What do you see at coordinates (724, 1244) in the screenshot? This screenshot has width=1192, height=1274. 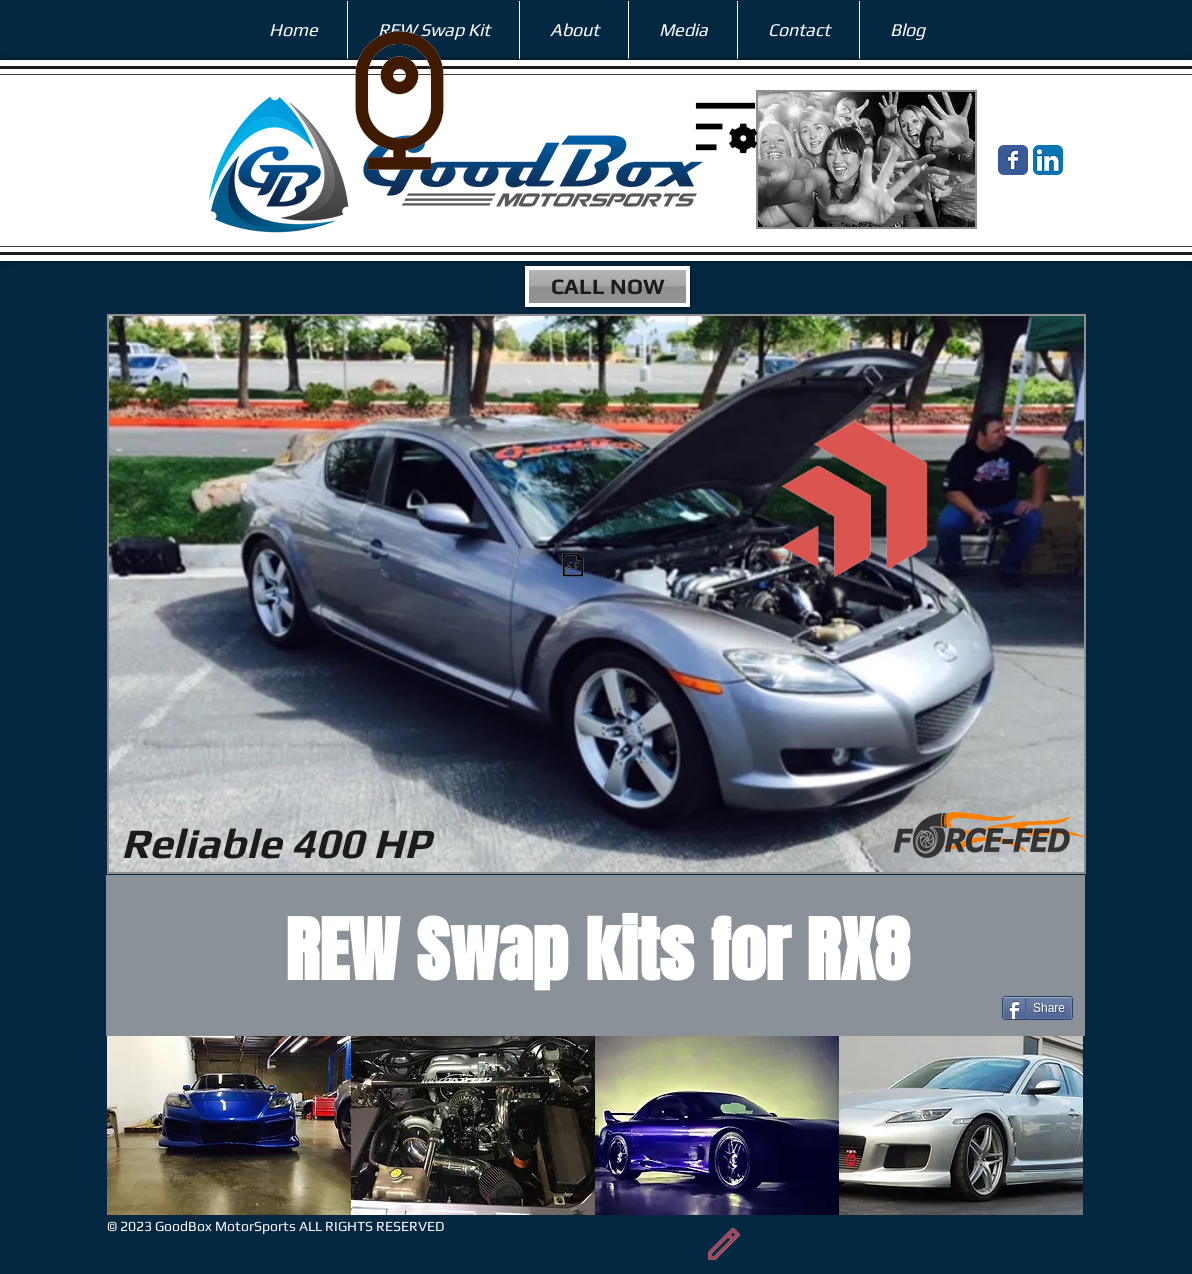 I see `edit content or text` at bounding box center [724, 1244].